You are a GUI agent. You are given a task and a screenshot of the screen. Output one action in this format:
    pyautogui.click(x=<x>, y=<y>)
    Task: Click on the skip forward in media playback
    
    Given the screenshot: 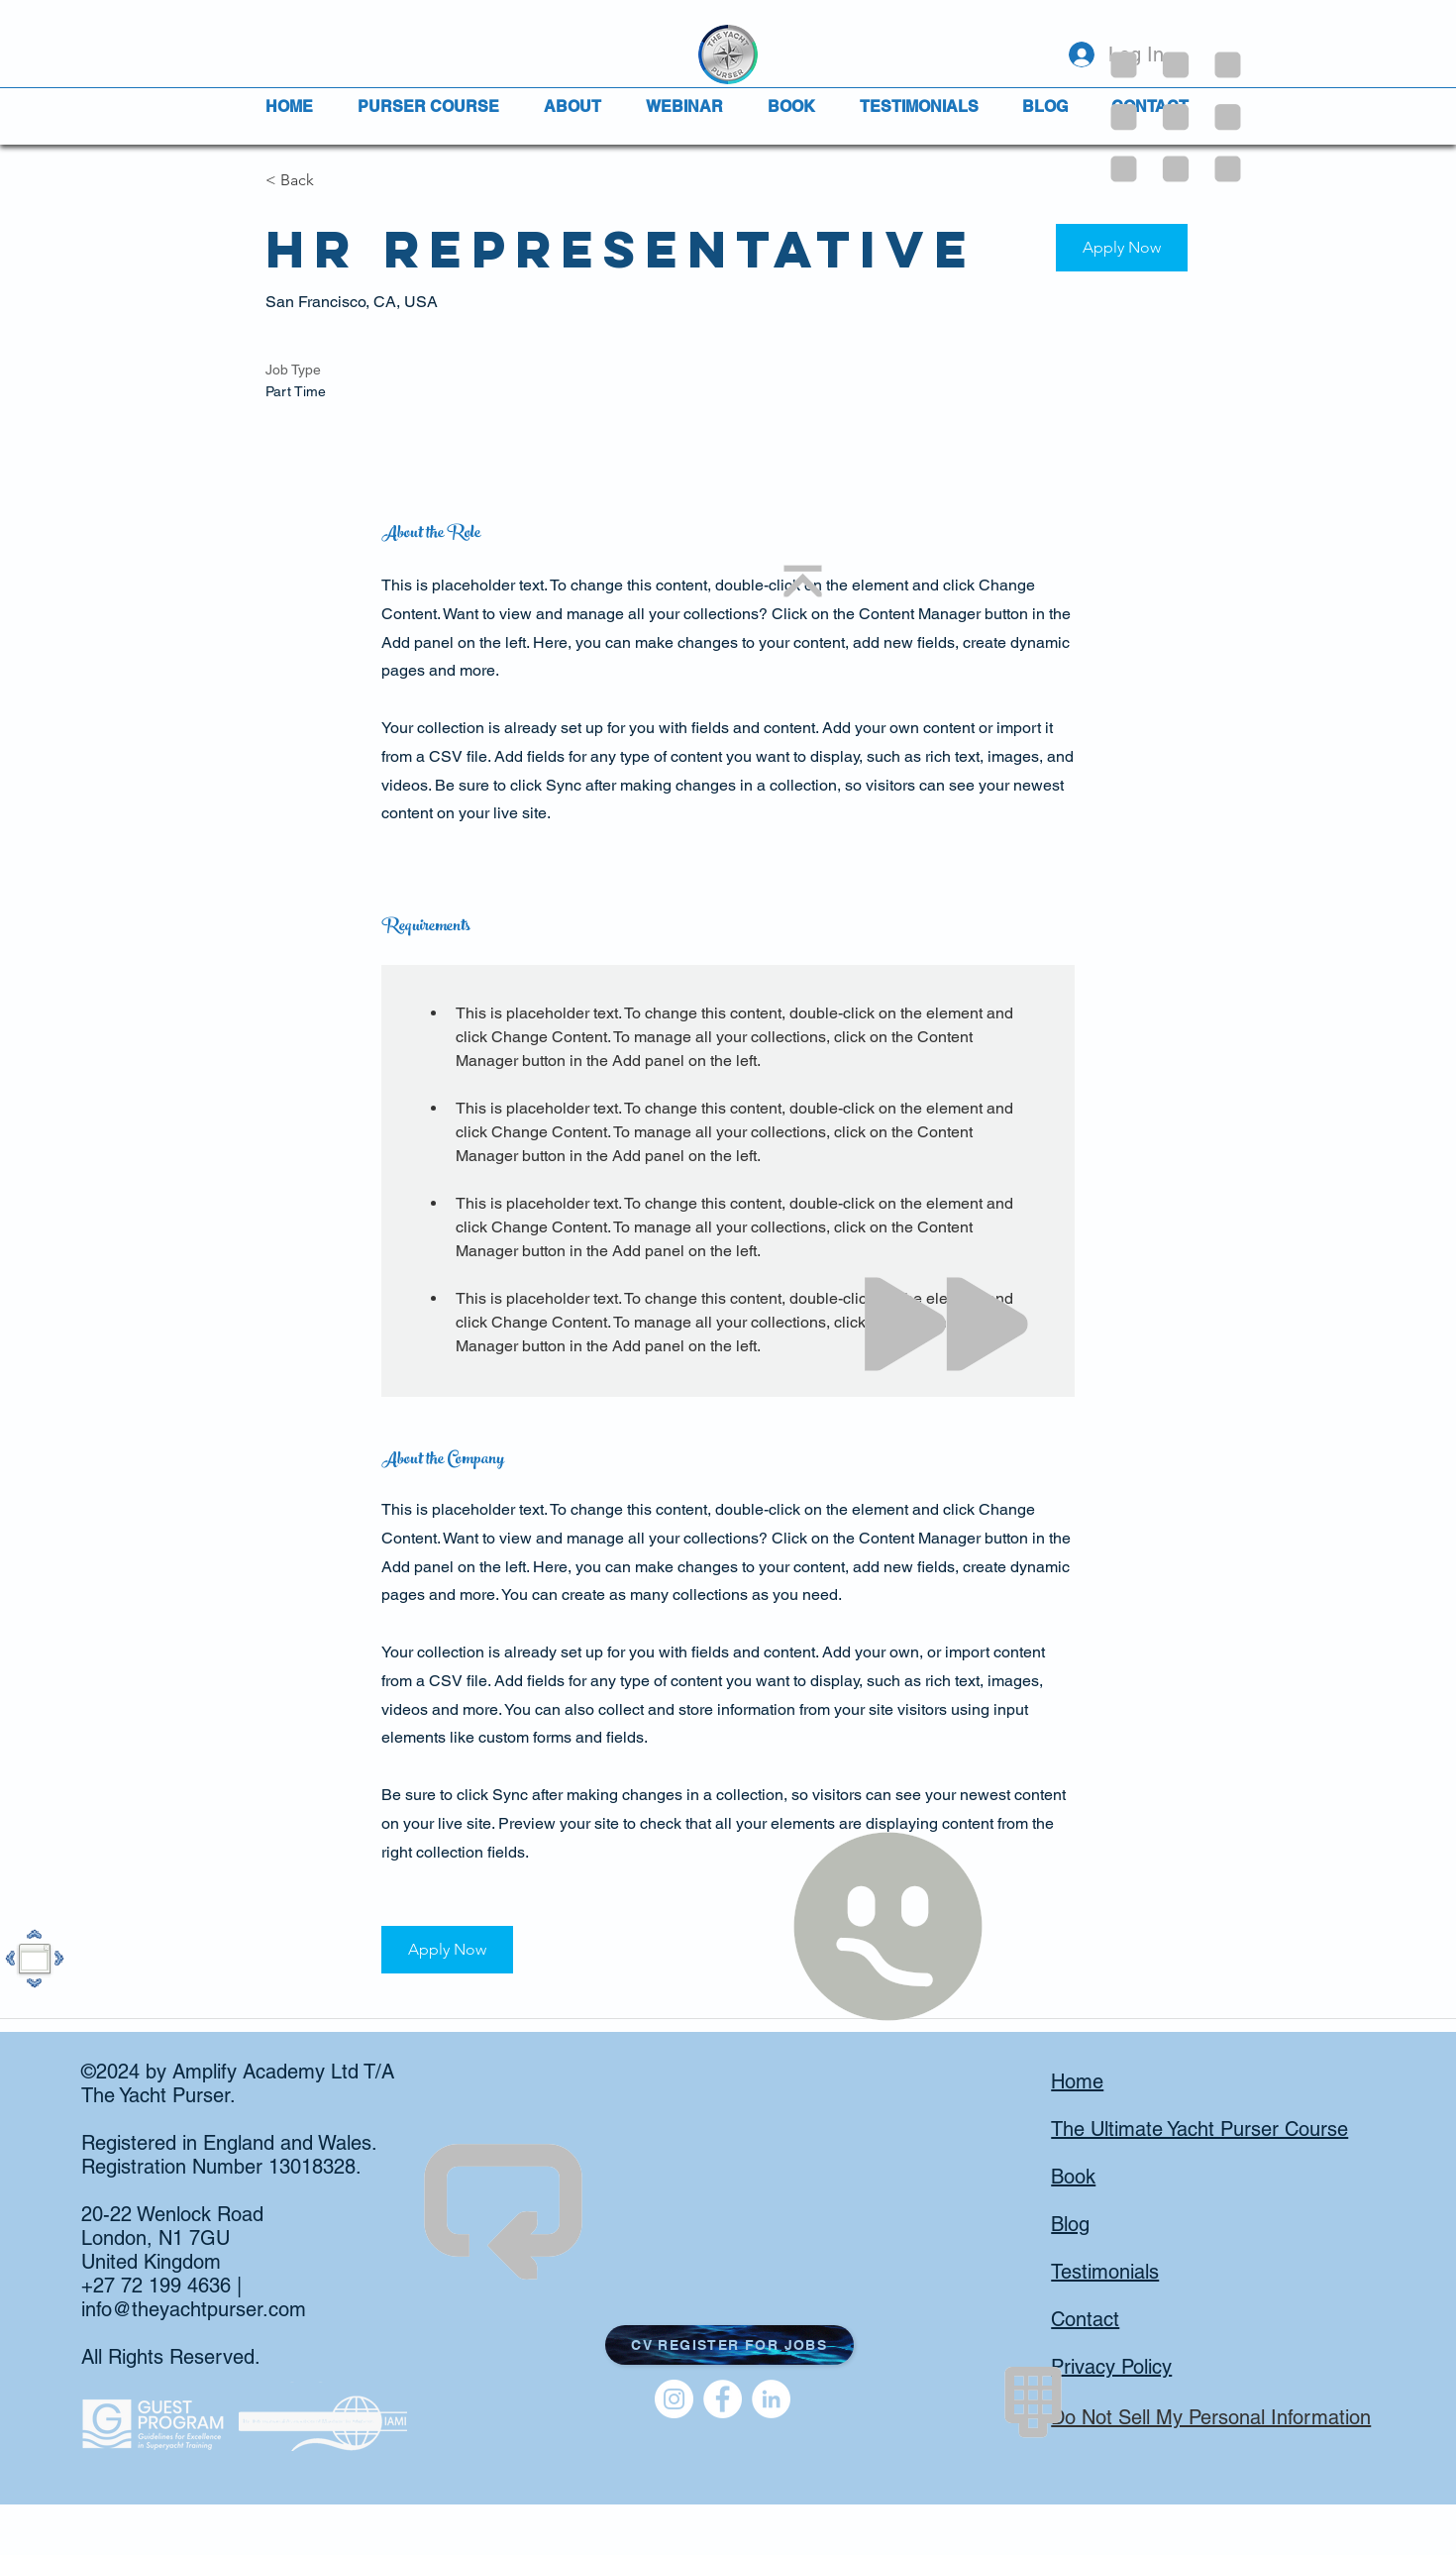 What is the action you would take?
    pyautogui.click(x=947, y=1324)
    